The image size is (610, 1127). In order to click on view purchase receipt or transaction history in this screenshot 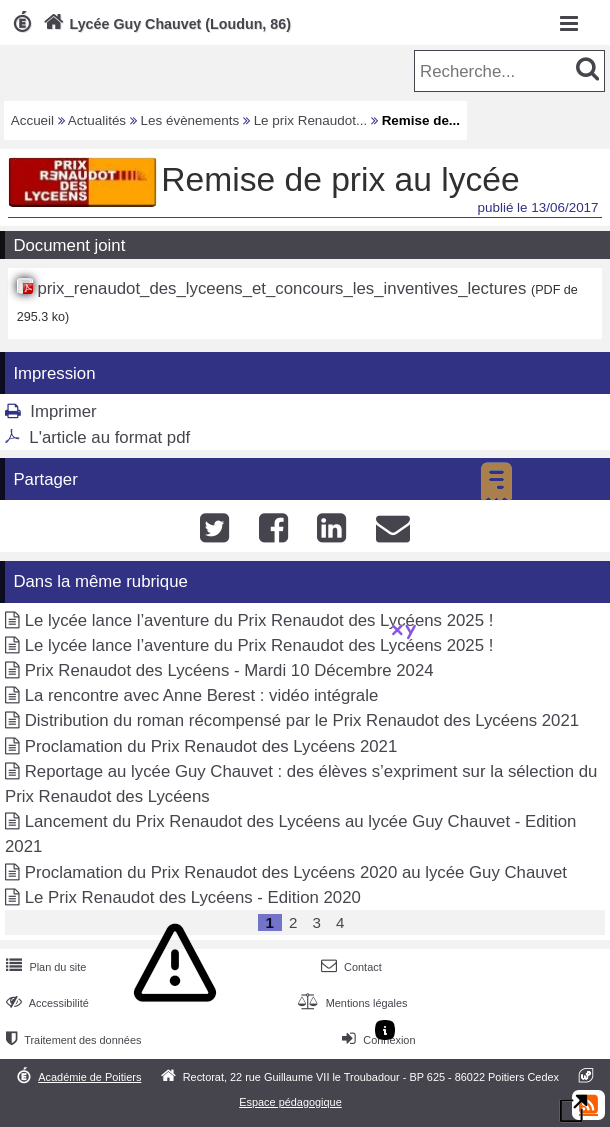, I will do `click(496, 481)`.